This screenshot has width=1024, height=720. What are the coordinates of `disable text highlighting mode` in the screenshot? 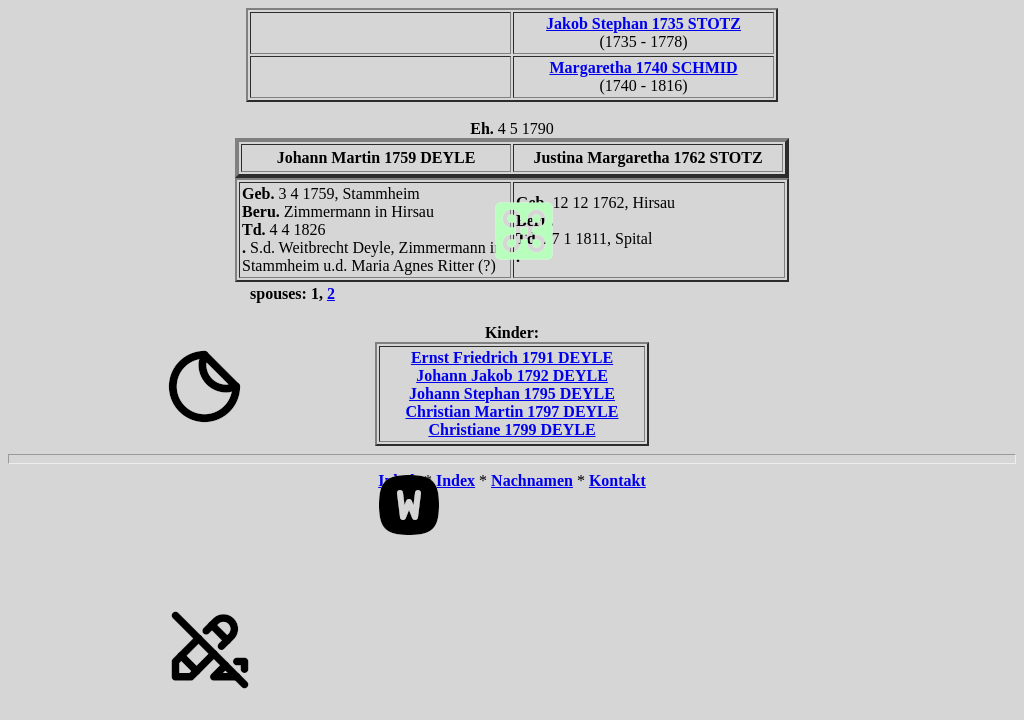 It's located at (210, 650).